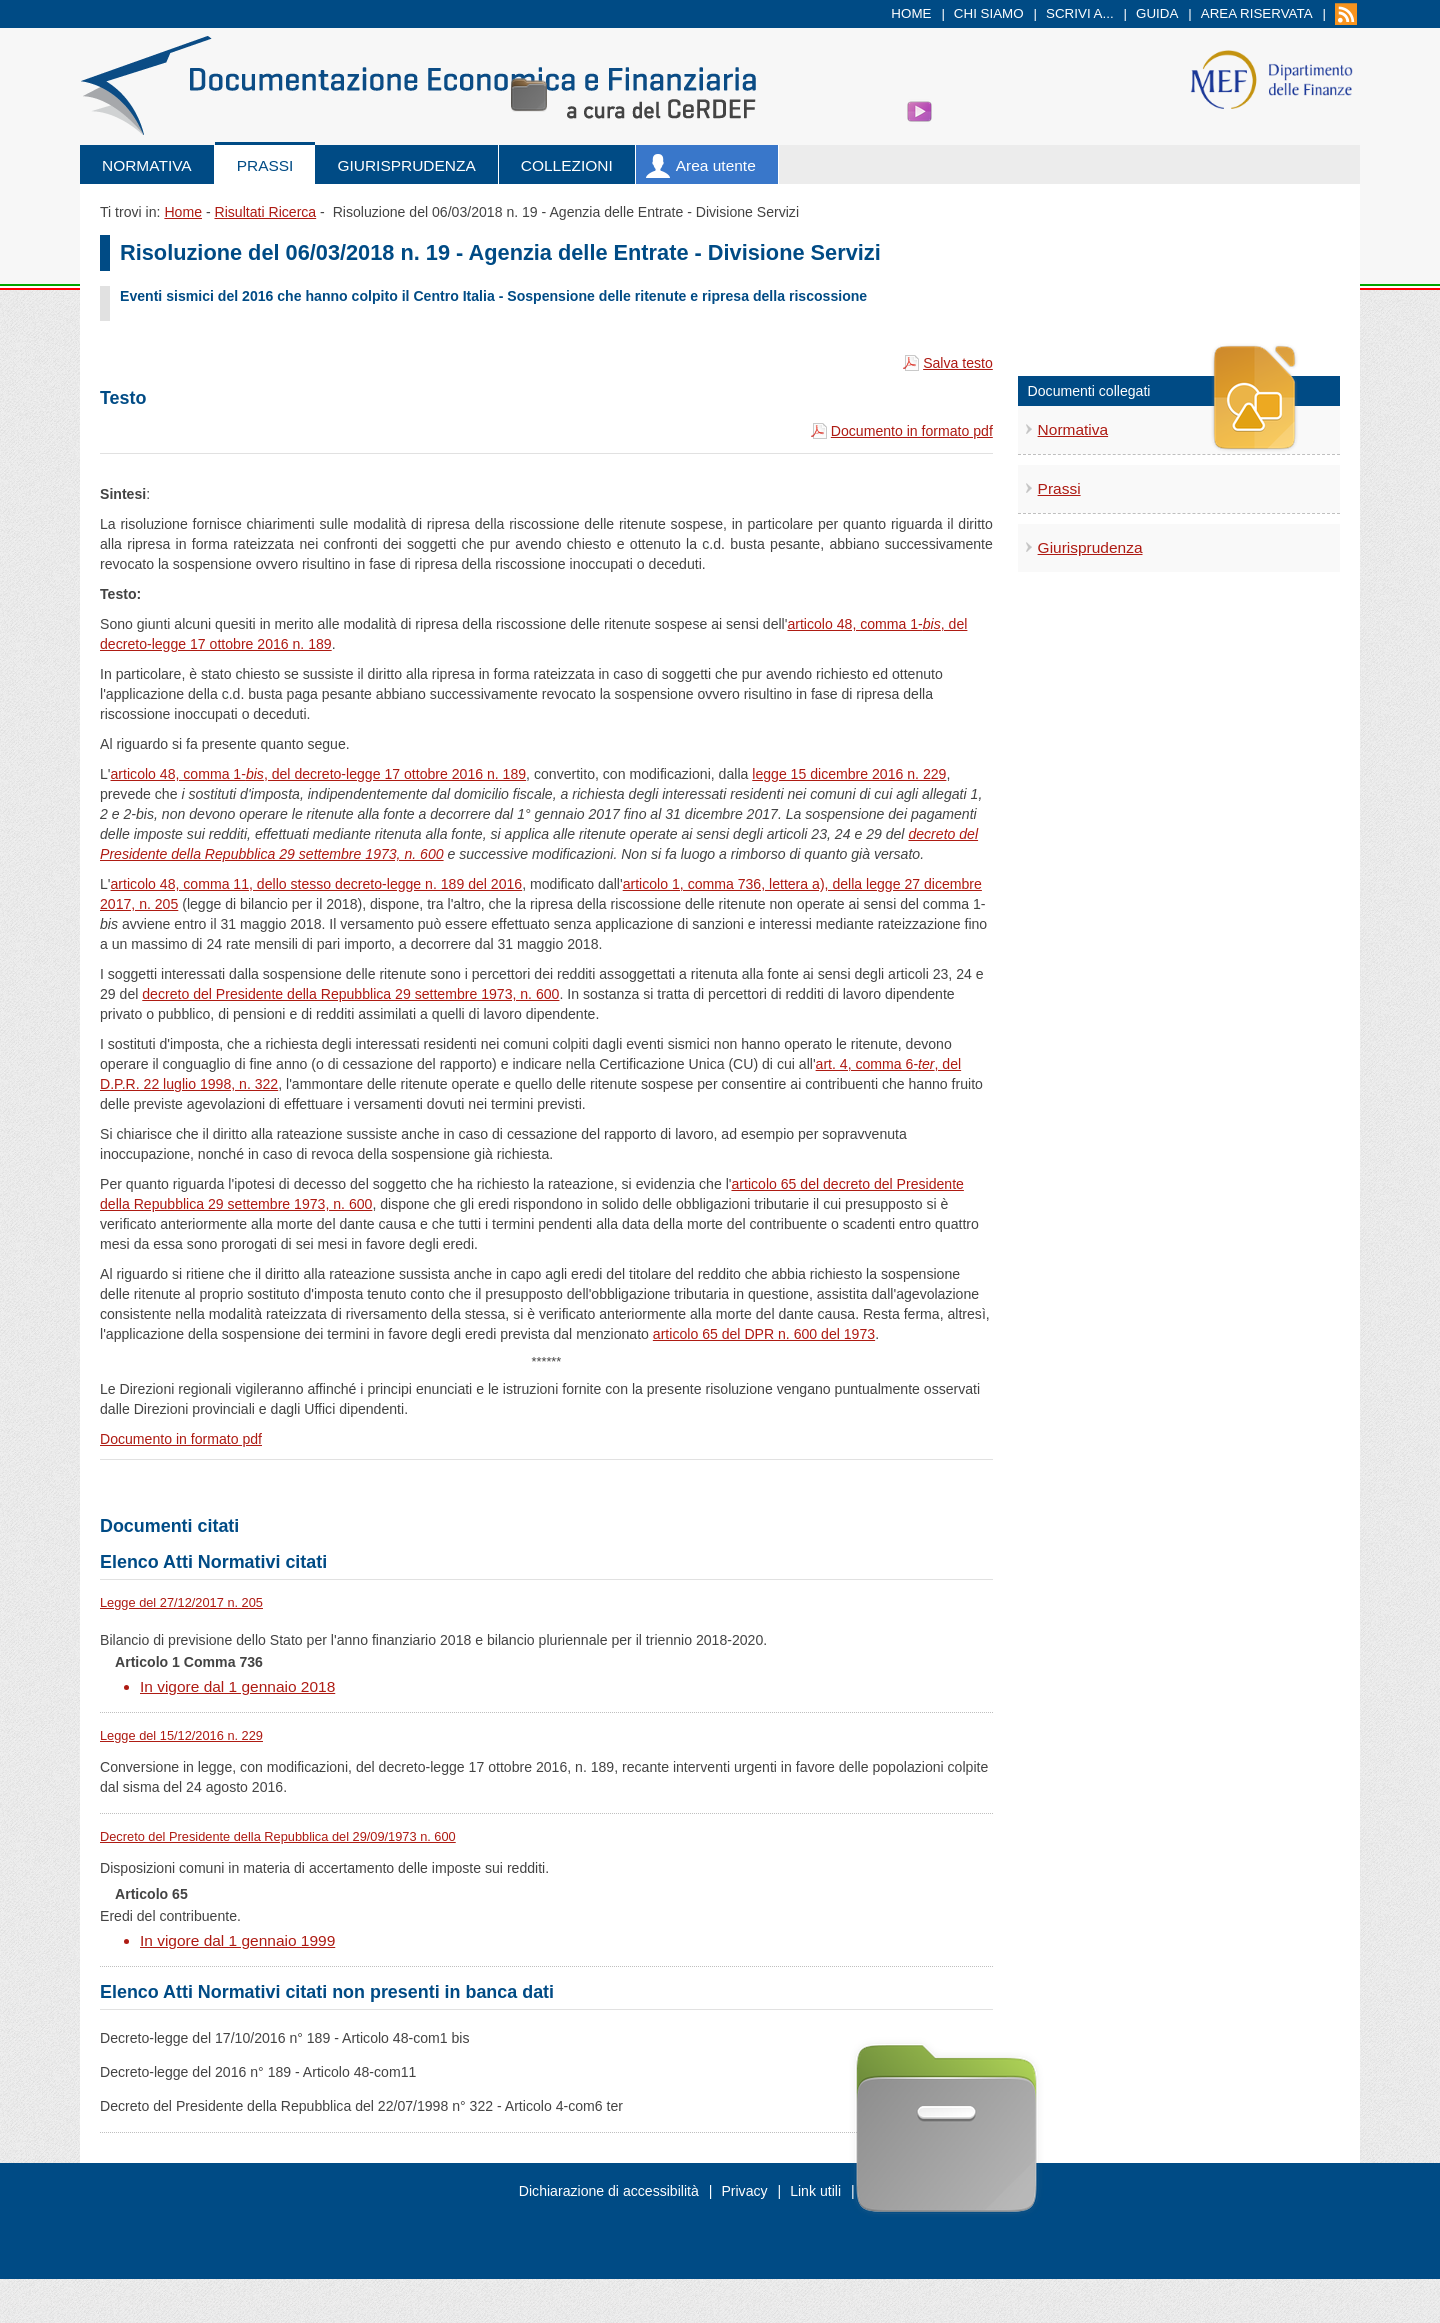  Describe the element at coordinates (919, 111) in the screenshot. I see `open celluloid media player` at that location.